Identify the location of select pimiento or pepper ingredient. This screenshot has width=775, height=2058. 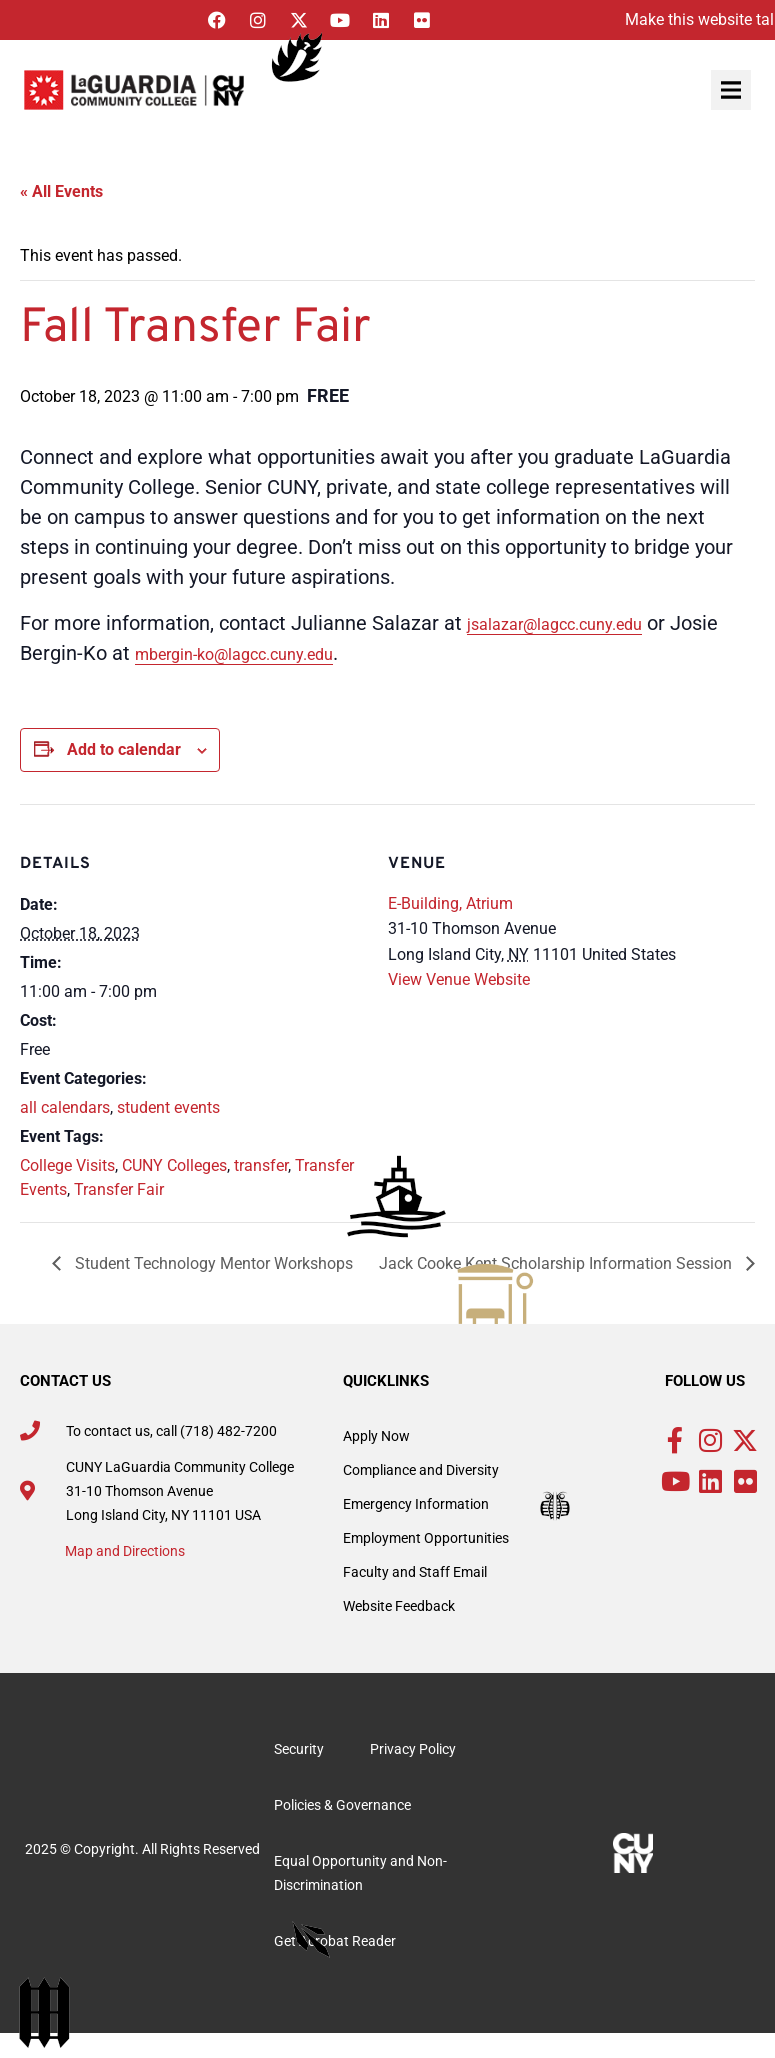
(297, 57).